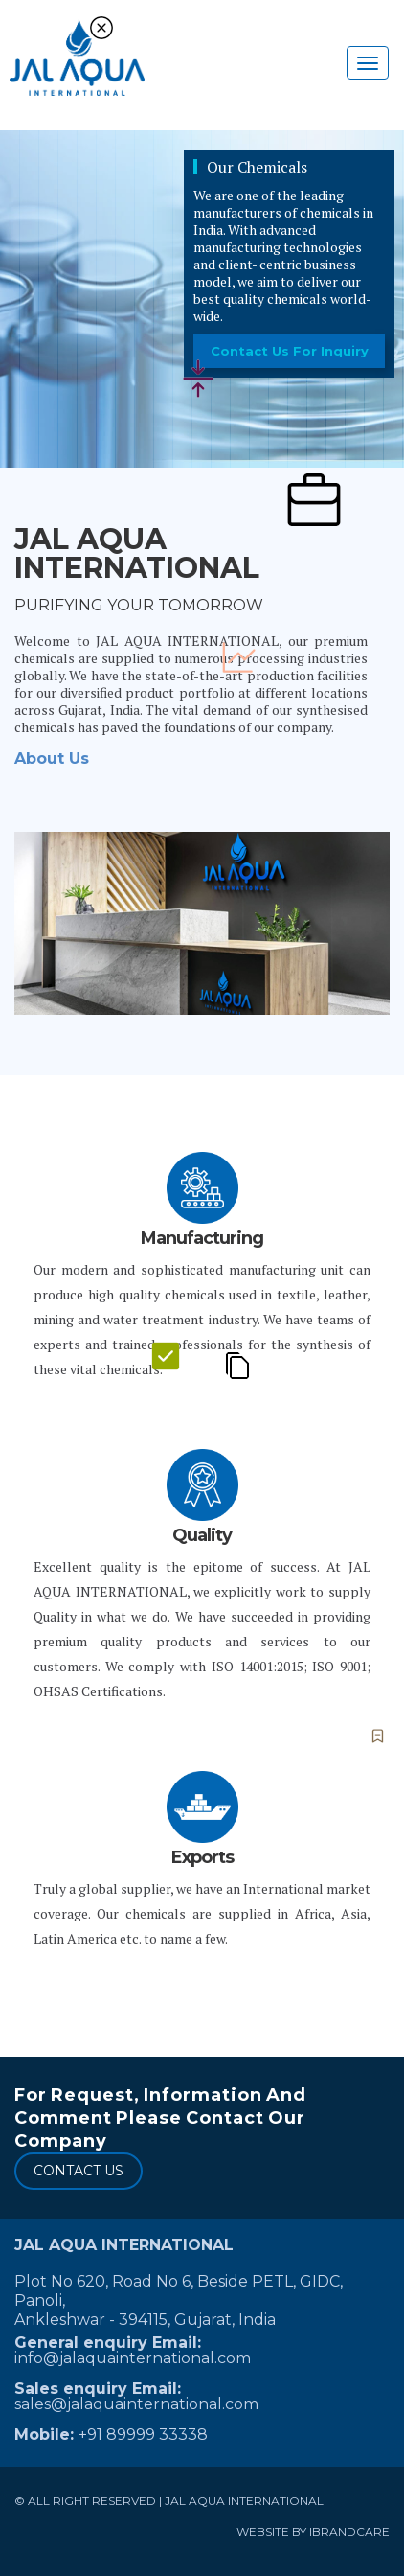  I want to click on remove from saved bookmarks, so click(377, 1736).